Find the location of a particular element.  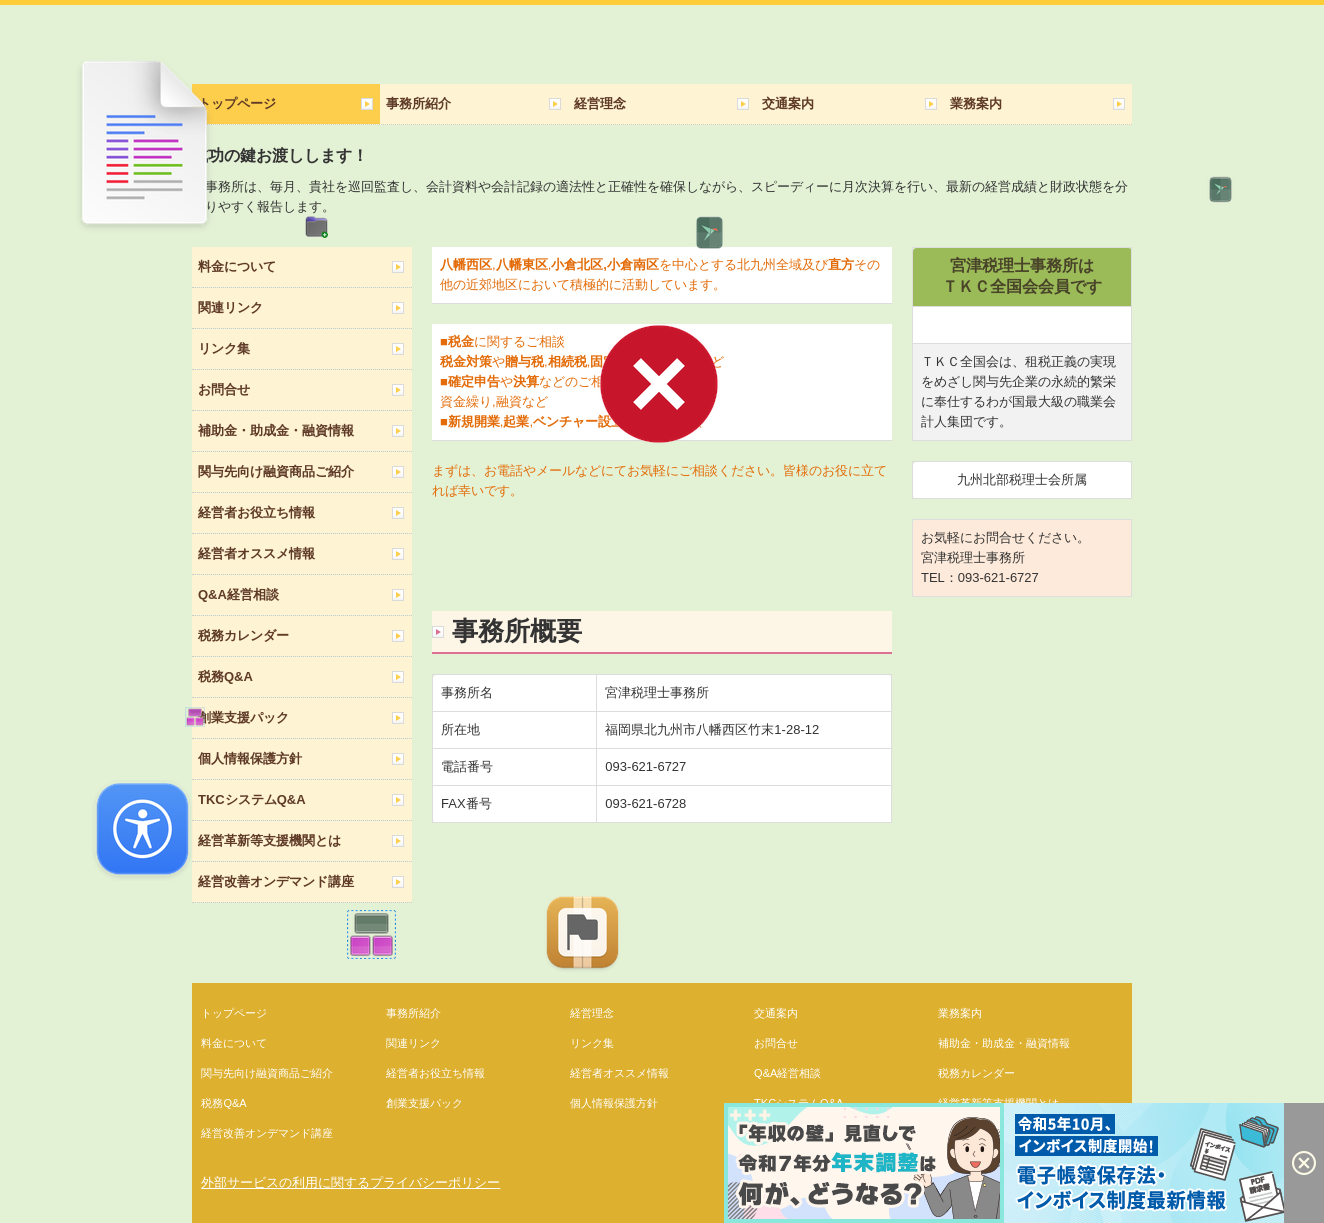

open accessibility settings is located at coordinates (142, 830).